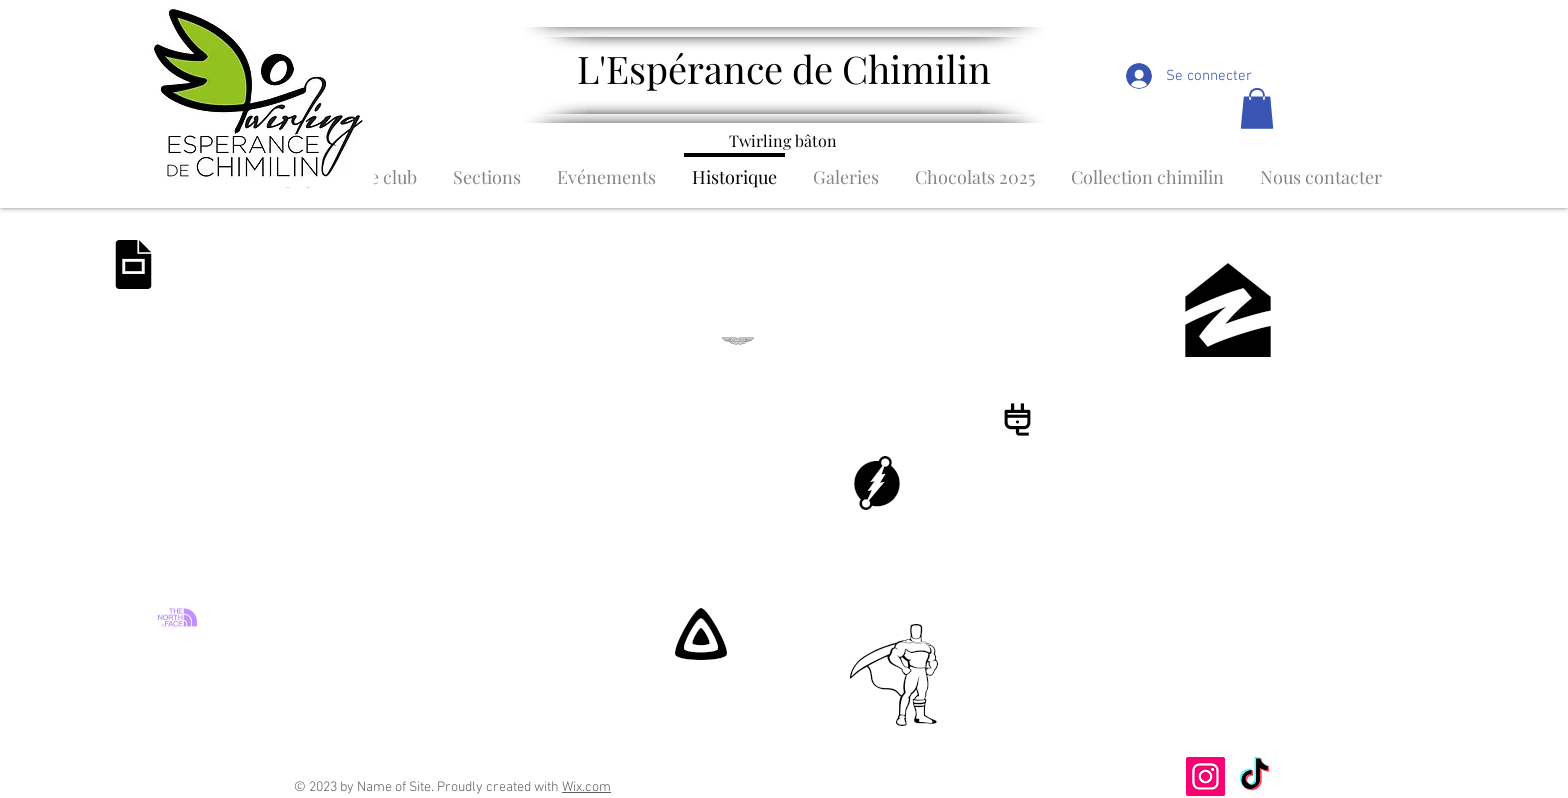 Image resolution: width=1568 pixels, height=798 pixels. I want to click on open Jellyfin media server app, so click(701, 634).